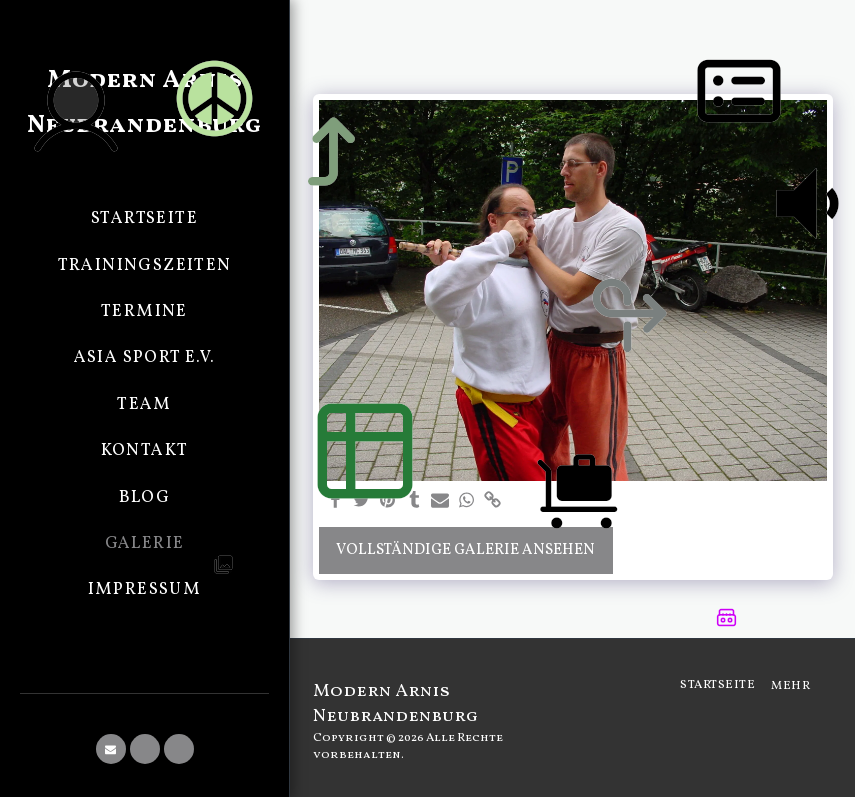  What do you see at coordinates (365, 451) in the screenshot?
I see `view data in table format` at bounding box center [365, 451].